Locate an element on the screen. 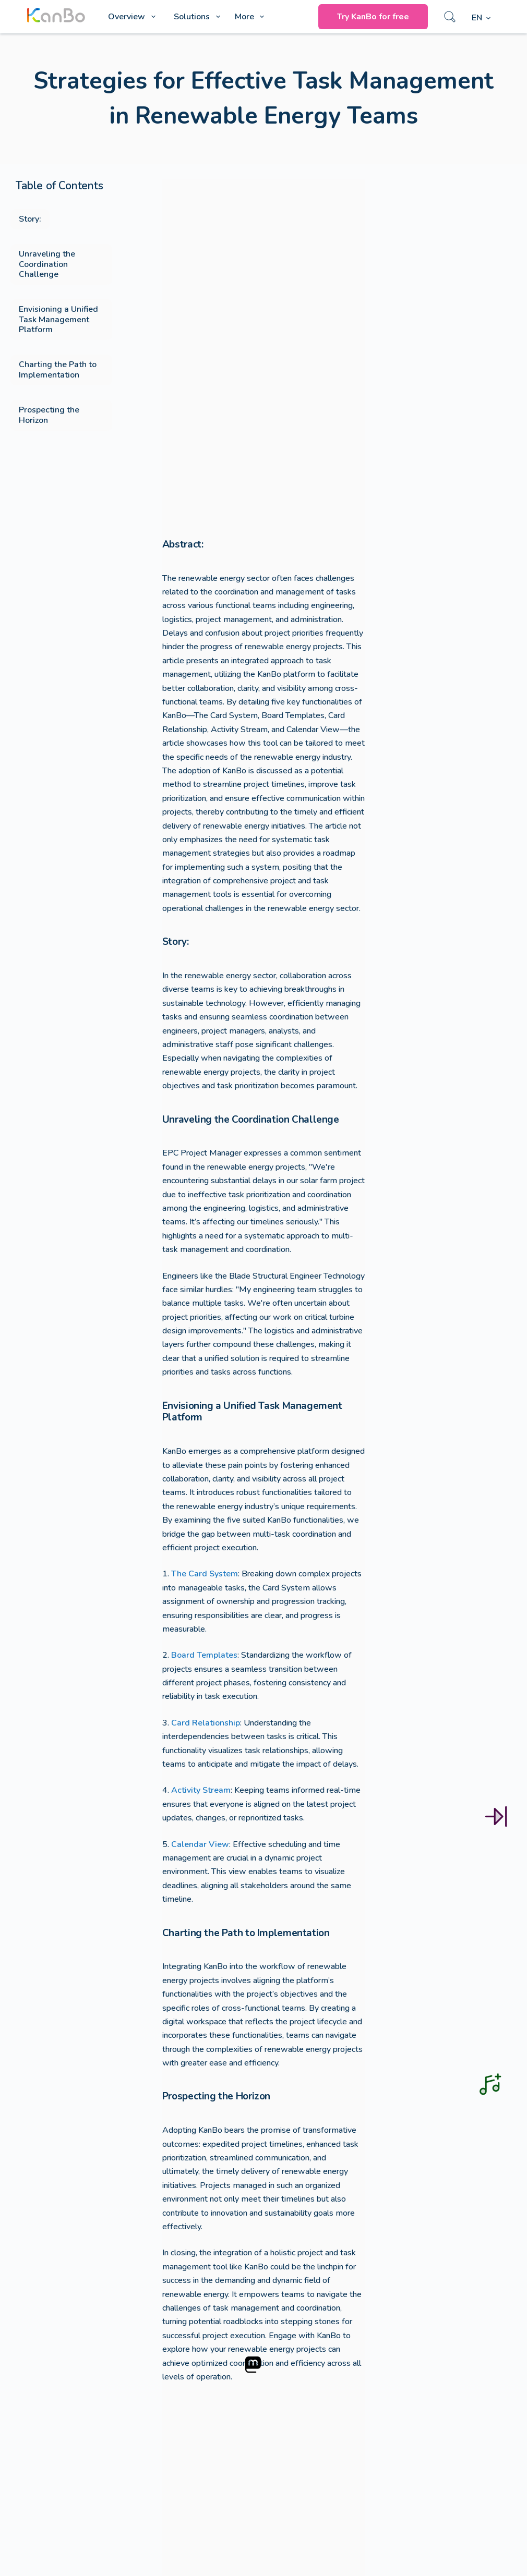 The image size is (527, 2576). open mastodon app is located at coordinates (253, 2364).